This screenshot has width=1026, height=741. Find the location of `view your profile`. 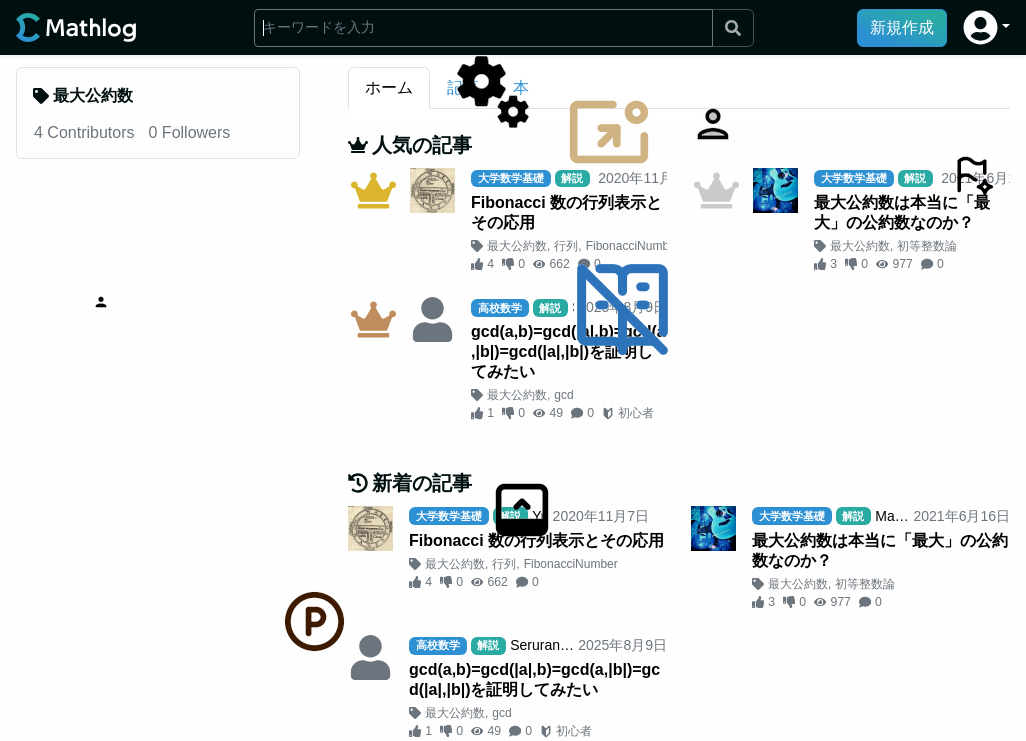

view your profile is located at coordinates (101, 302).